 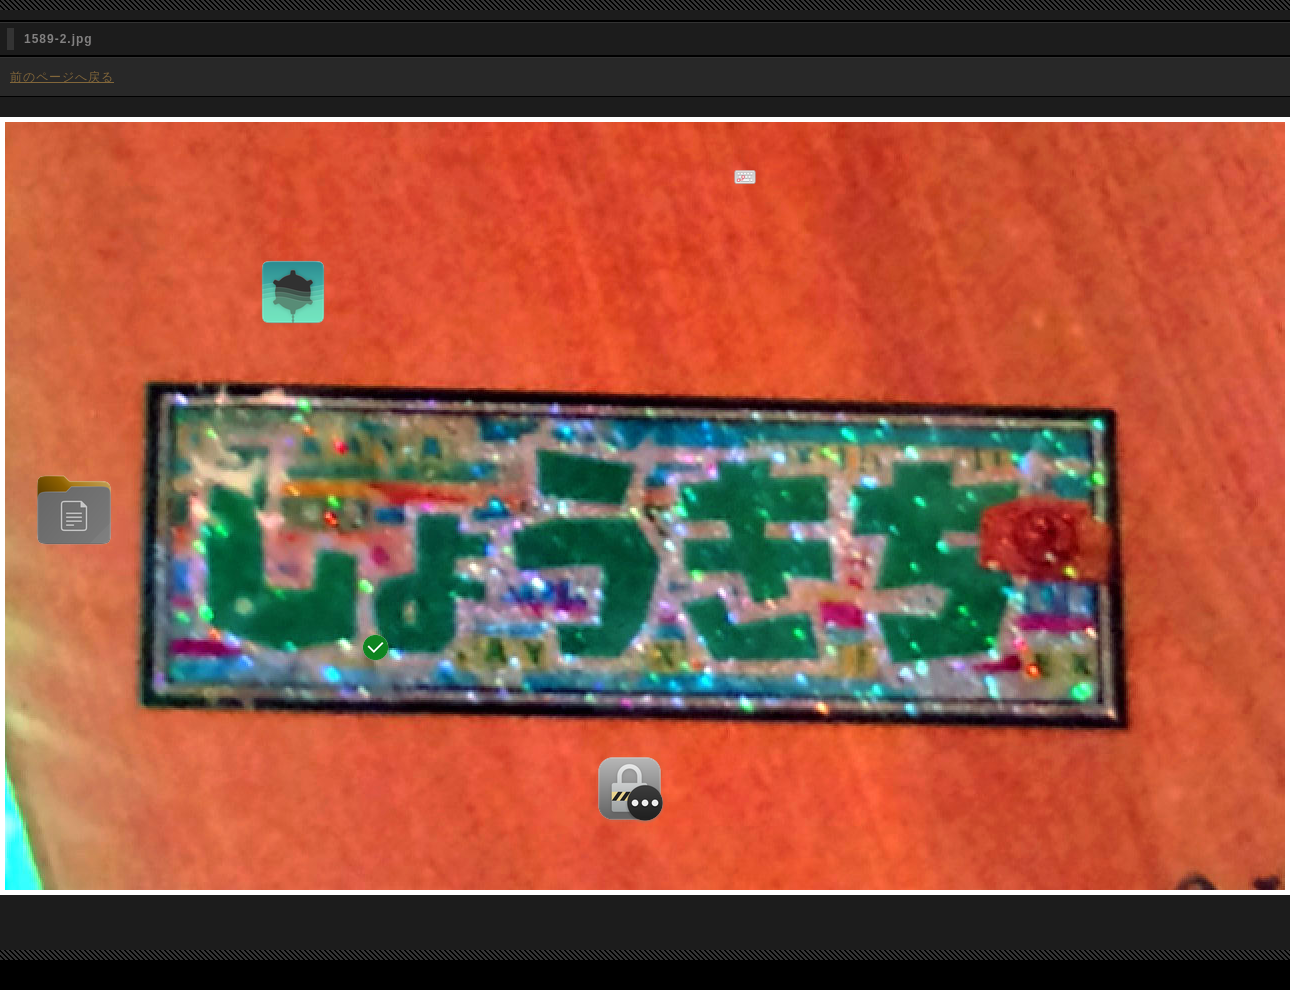 What do you see at coordinates (293, 292) in the screenshot?
I see `launch gnome mines game` at bounding box center [293, 292].